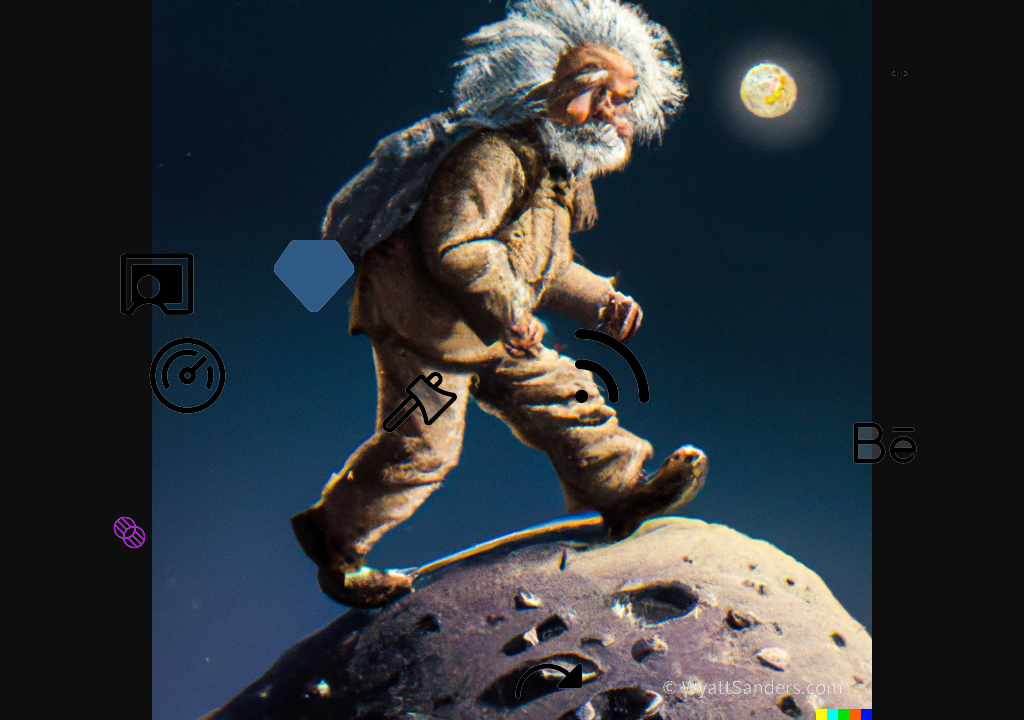  What do you see at coordinates (883, 443) in the screenshot?
I see `link to behance portfolio` at bounding box center [883, 443].